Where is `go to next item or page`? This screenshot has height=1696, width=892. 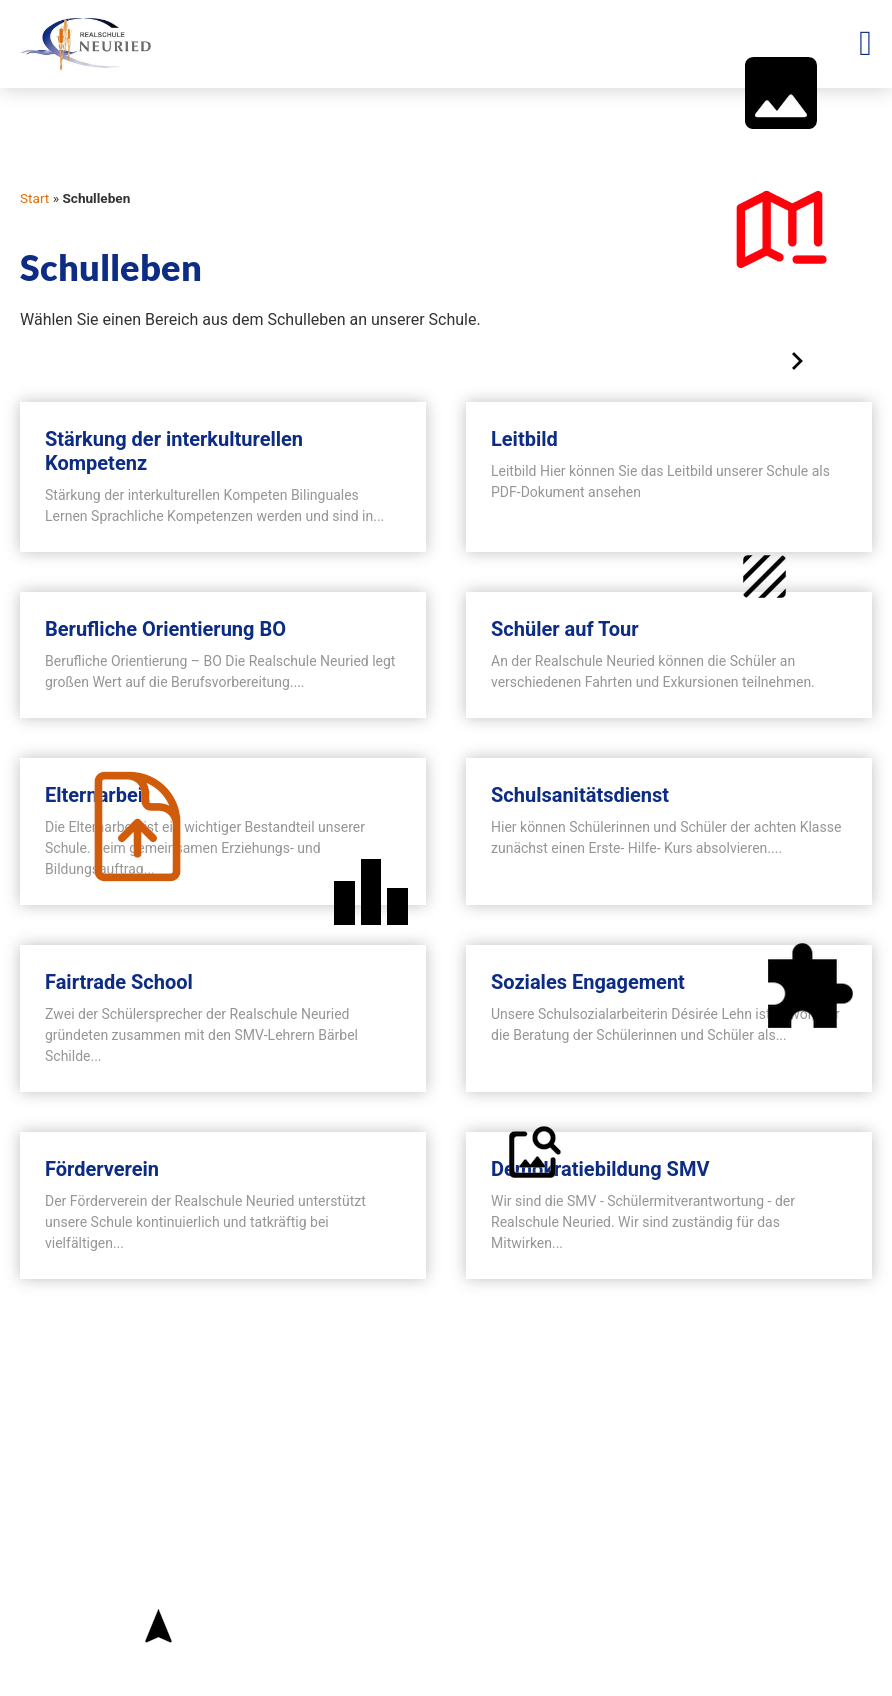 go to next item or page is located at coordinates (797, 361).